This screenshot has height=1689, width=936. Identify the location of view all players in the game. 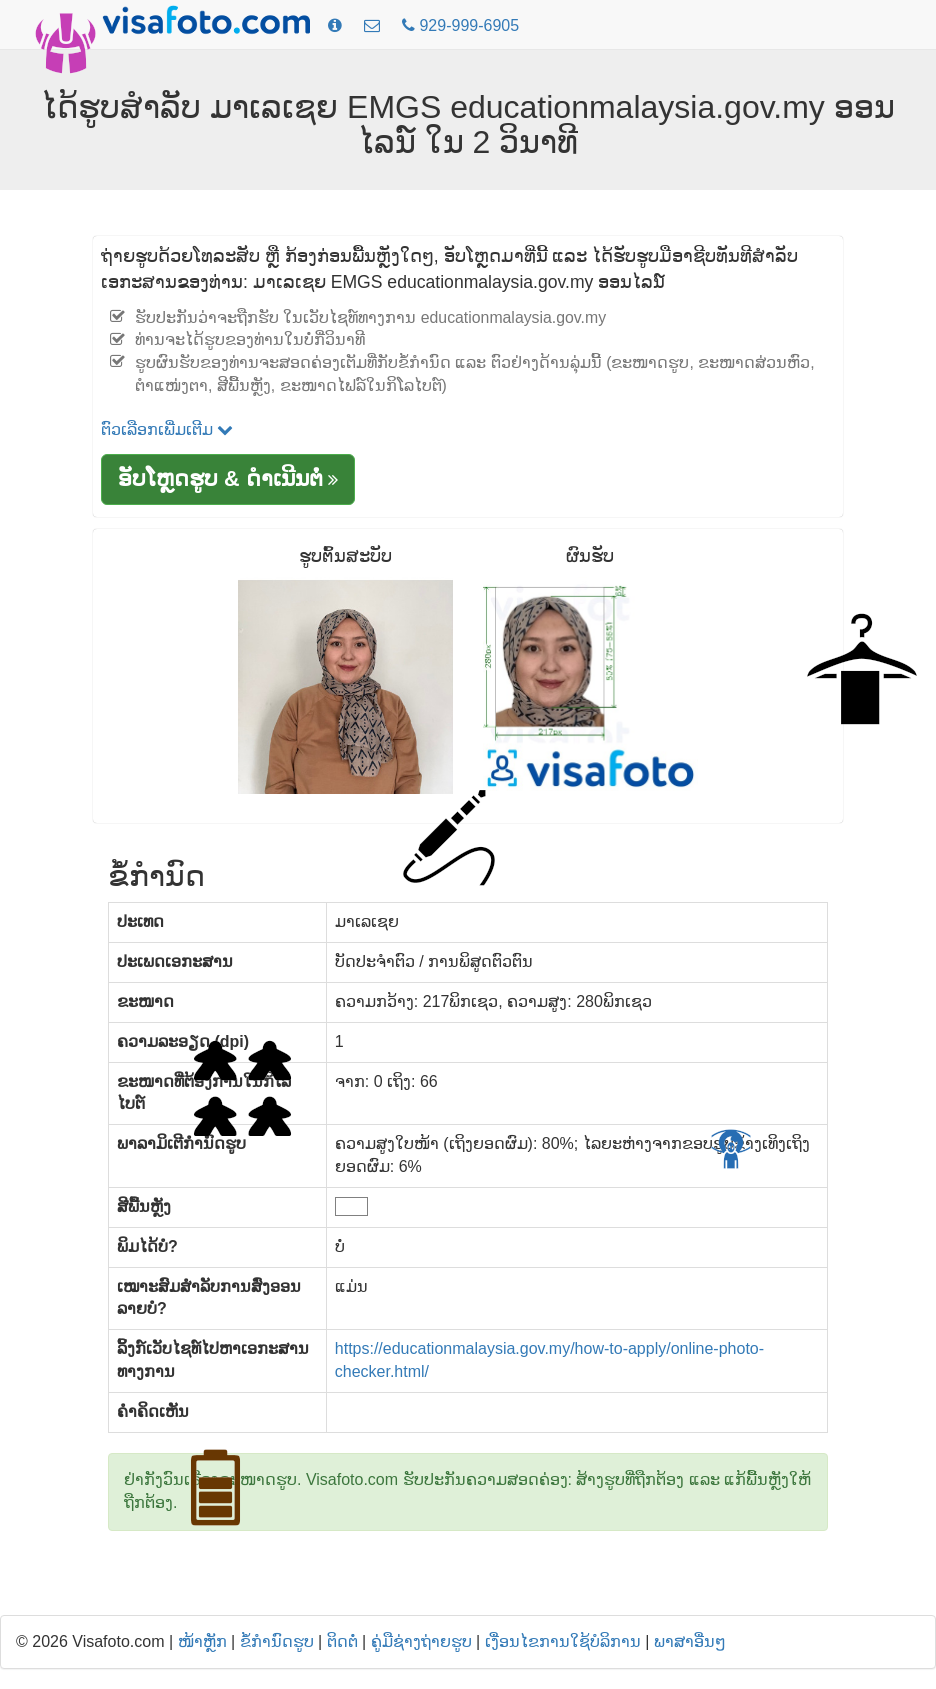
(242, 1088).